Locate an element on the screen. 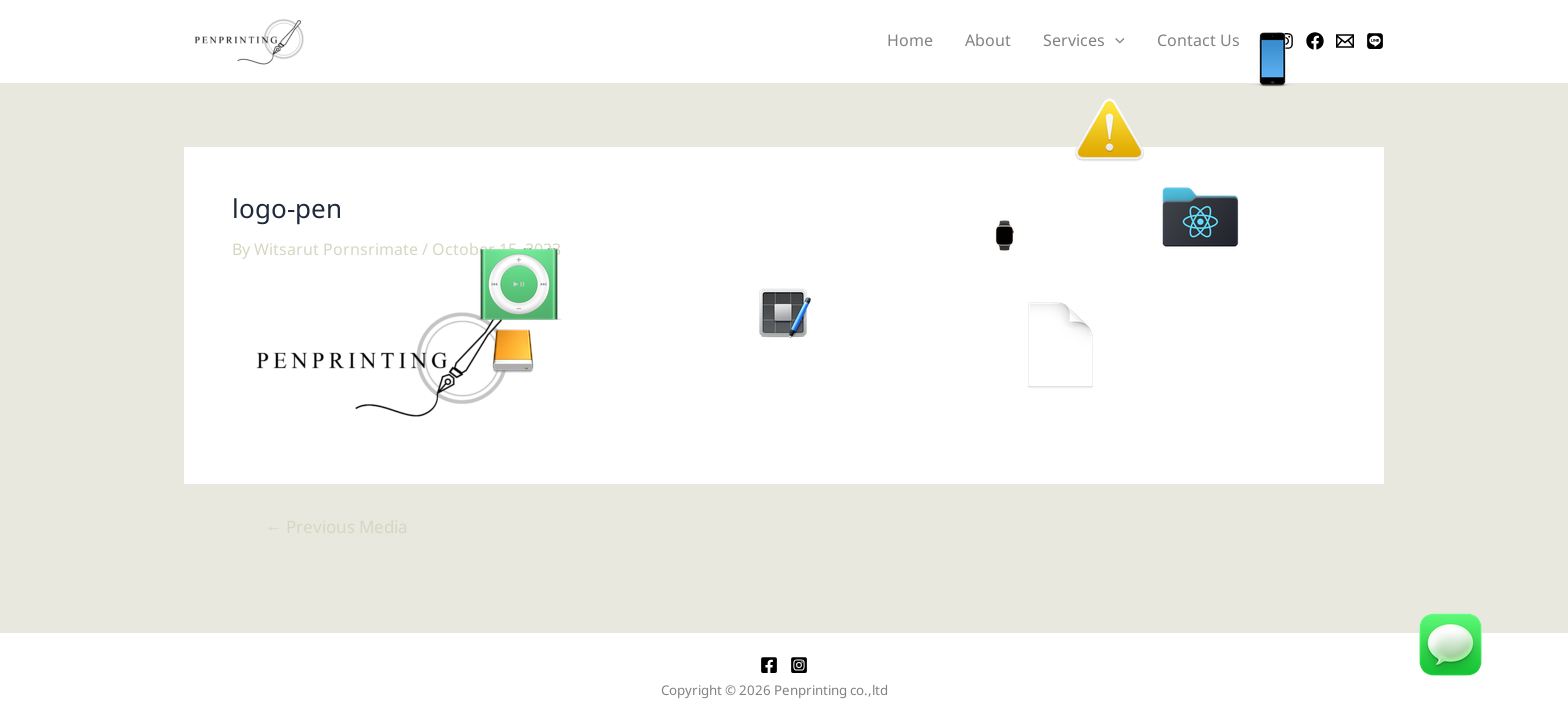 Image resolution: width=1568 pixels, height=720 pixels. apple watch series 10 device icon is located at coordinates (1004, 235).